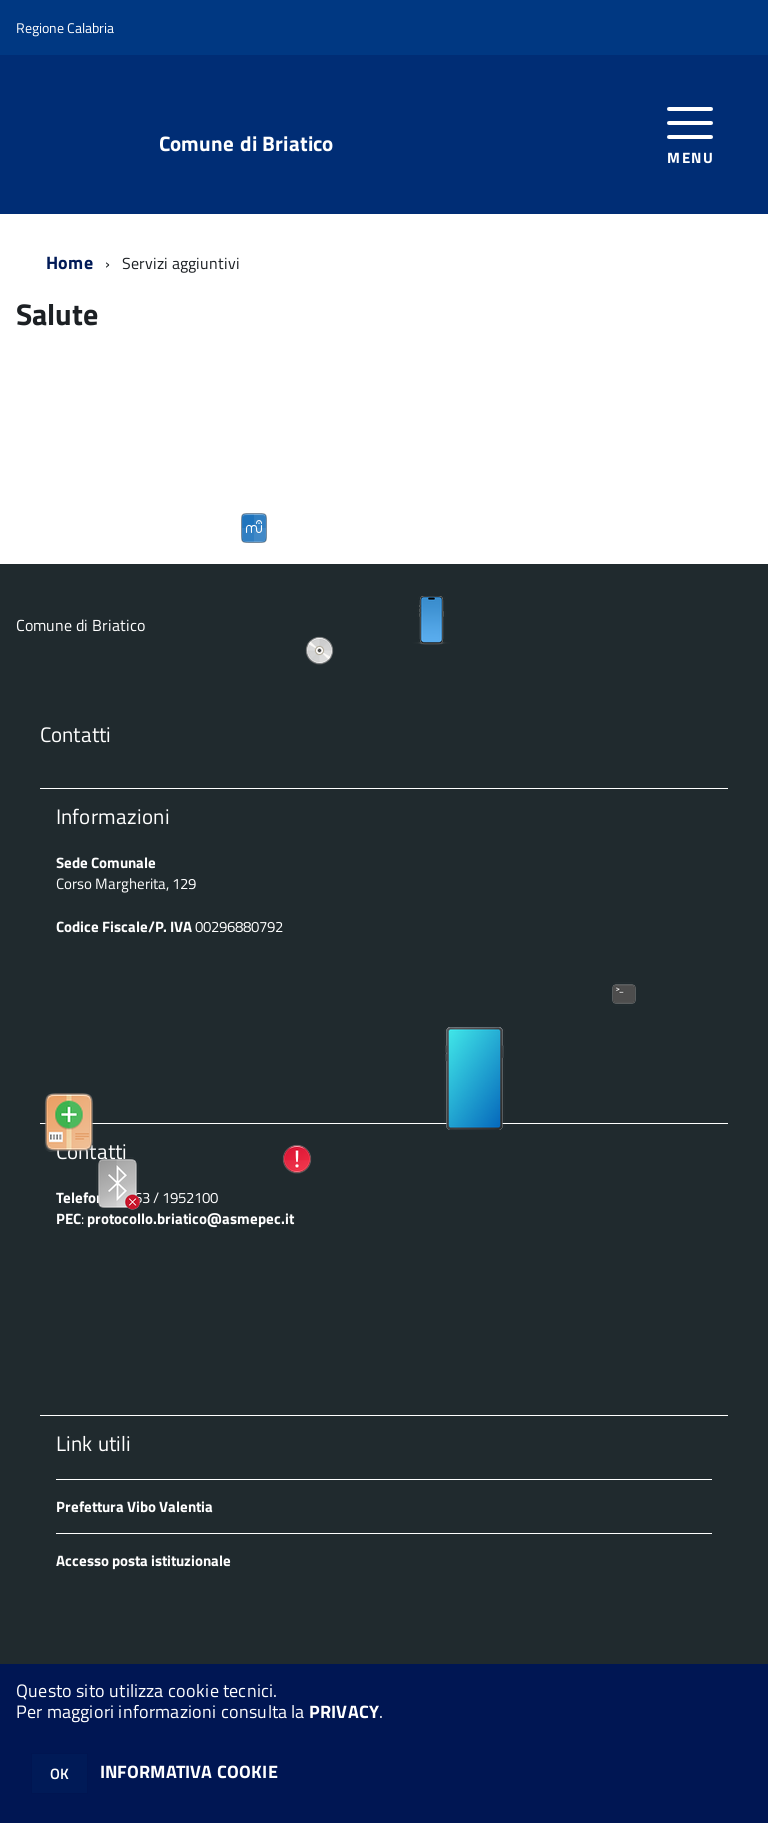 The height and width of the screenshot is (1823, 768). I want to click on a MuseScore 3 music notation file, so click(254, 528).